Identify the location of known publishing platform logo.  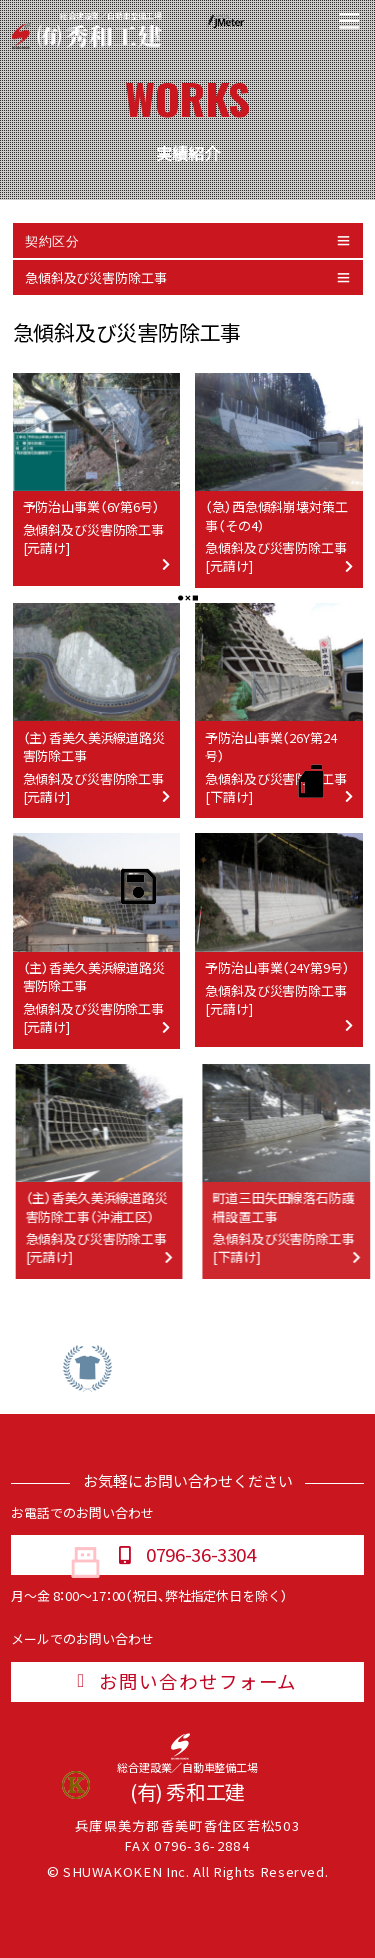
(76, 1785).